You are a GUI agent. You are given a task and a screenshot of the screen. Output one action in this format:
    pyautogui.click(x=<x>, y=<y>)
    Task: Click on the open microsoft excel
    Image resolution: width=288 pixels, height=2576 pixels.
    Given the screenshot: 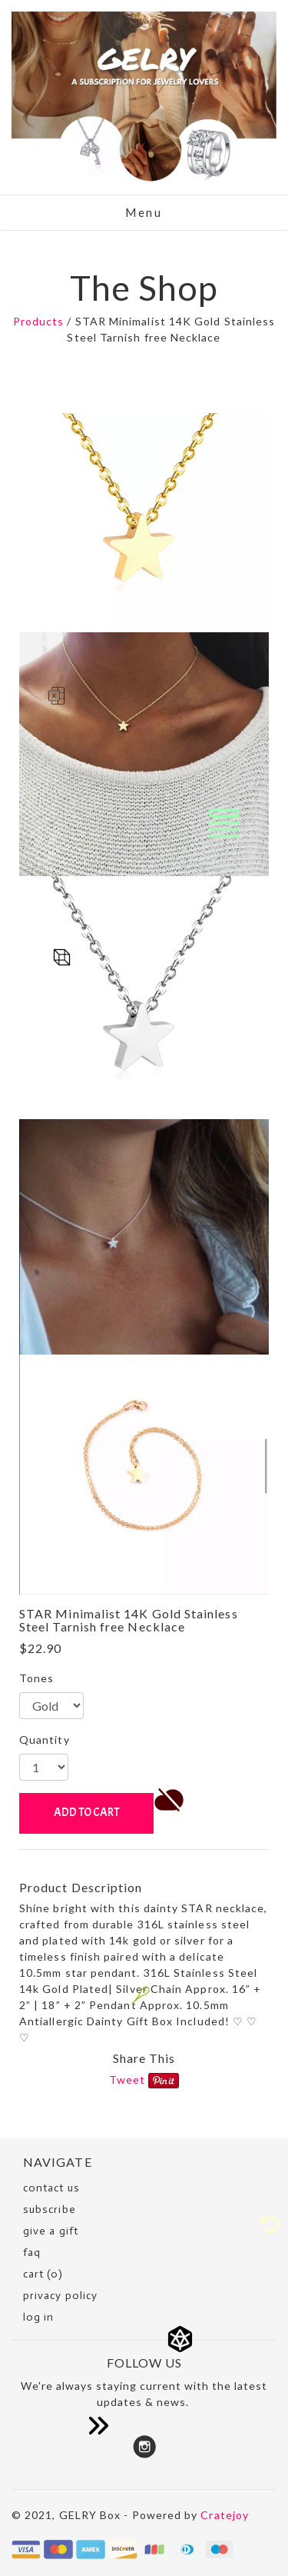 What is the action you would take?
    pyautogui.click(x=57, y=695)
    